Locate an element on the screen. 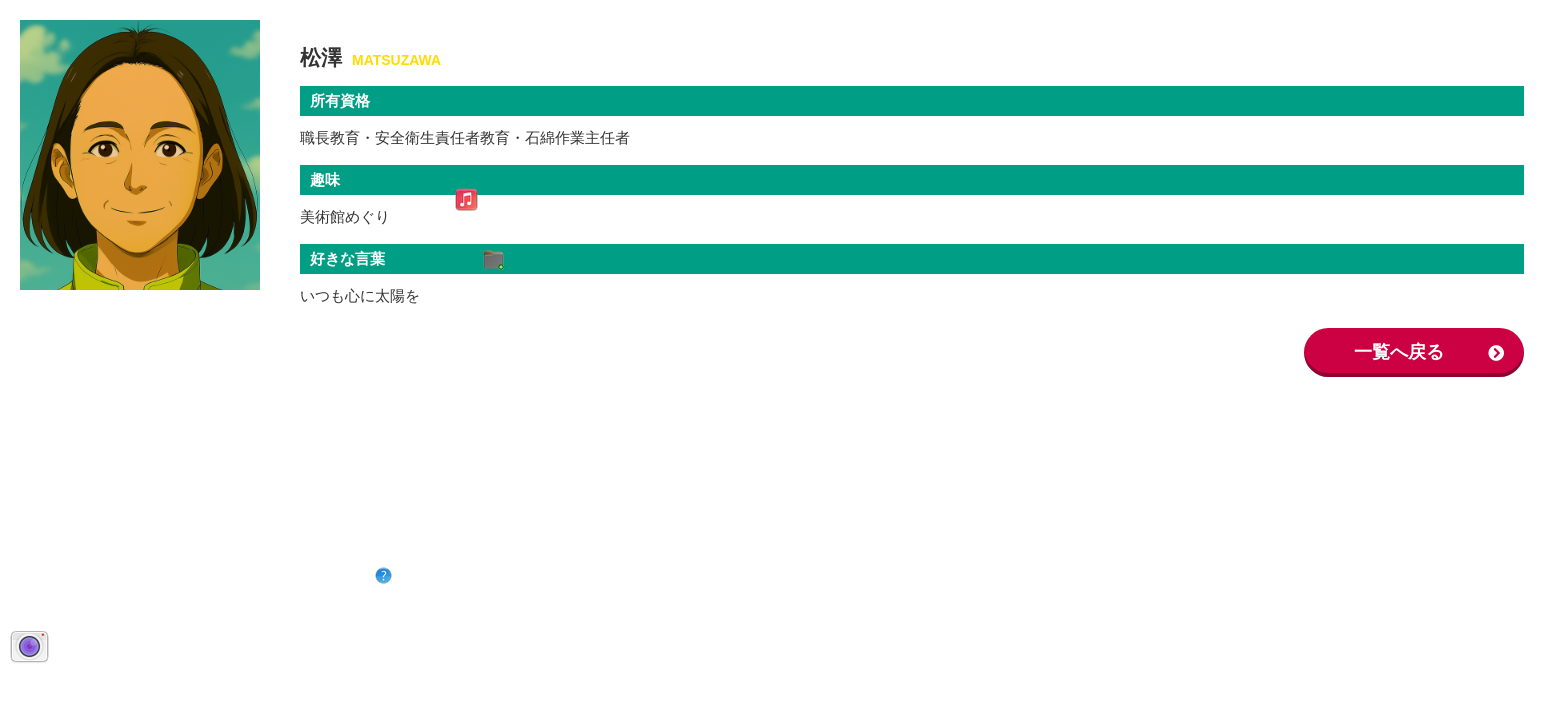 The width and height of the screenshot is (1544, 720). open the camera app is located at coordinates (29, 646).